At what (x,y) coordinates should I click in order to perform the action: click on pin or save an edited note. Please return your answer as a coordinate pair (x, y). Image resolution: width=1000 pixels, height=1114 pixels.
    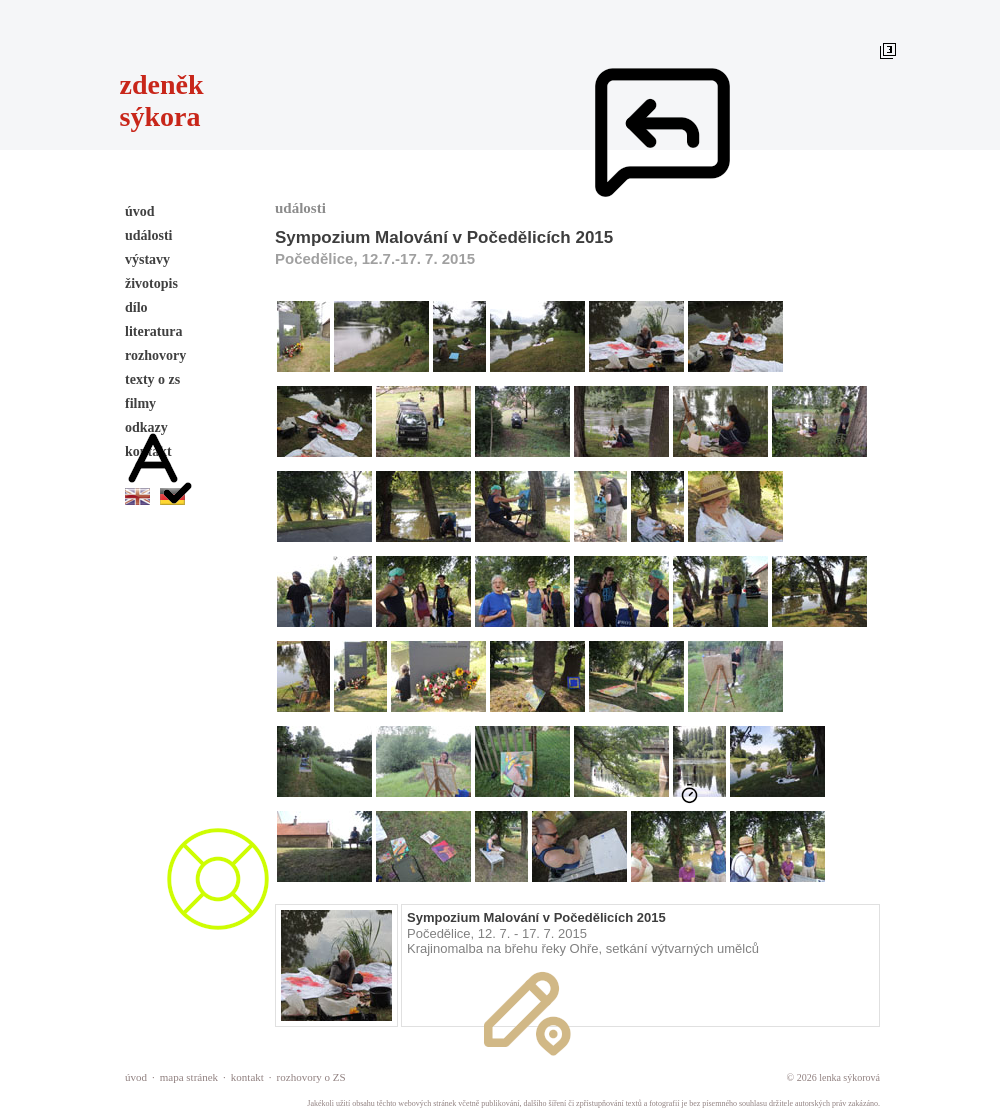
    Looking at the image, I should click on (523, 1008).